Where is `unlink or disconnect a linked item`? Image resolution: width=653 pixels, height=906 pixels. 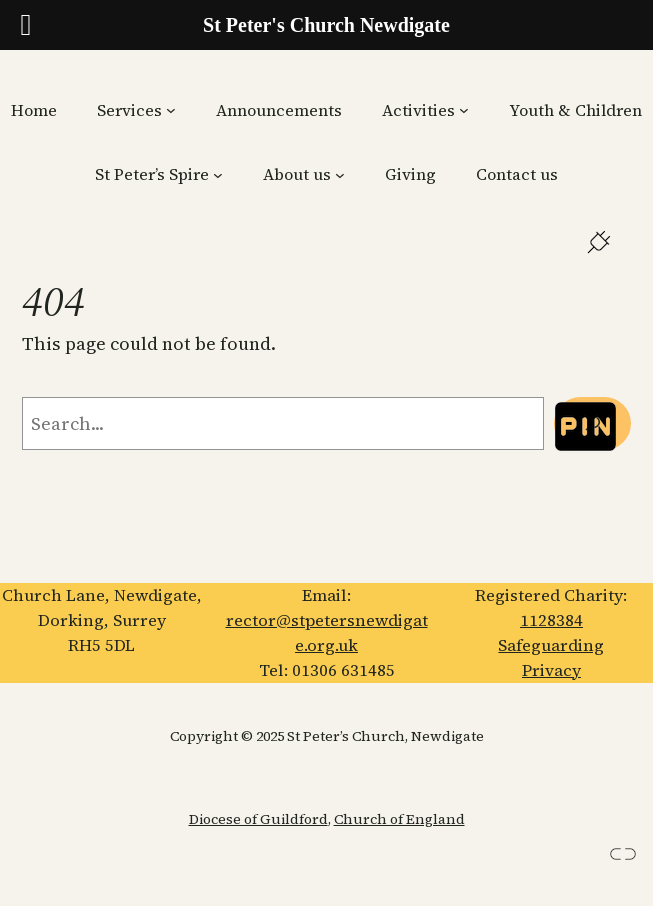
unlink or disconnect a linked item is located at coordinates (623, 854).